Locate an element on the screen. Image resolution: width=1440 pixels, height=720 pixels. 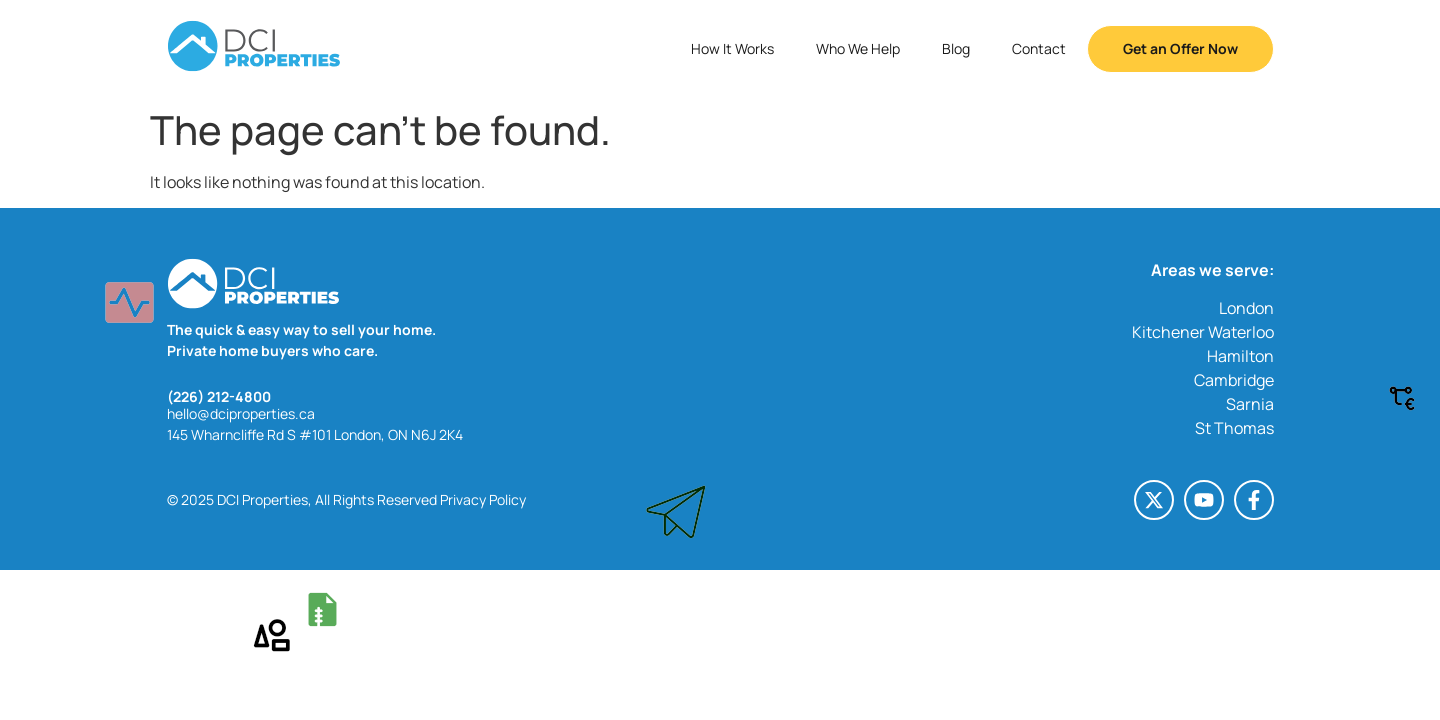
view euro currency transactions is located at coordinates (1402, 399).